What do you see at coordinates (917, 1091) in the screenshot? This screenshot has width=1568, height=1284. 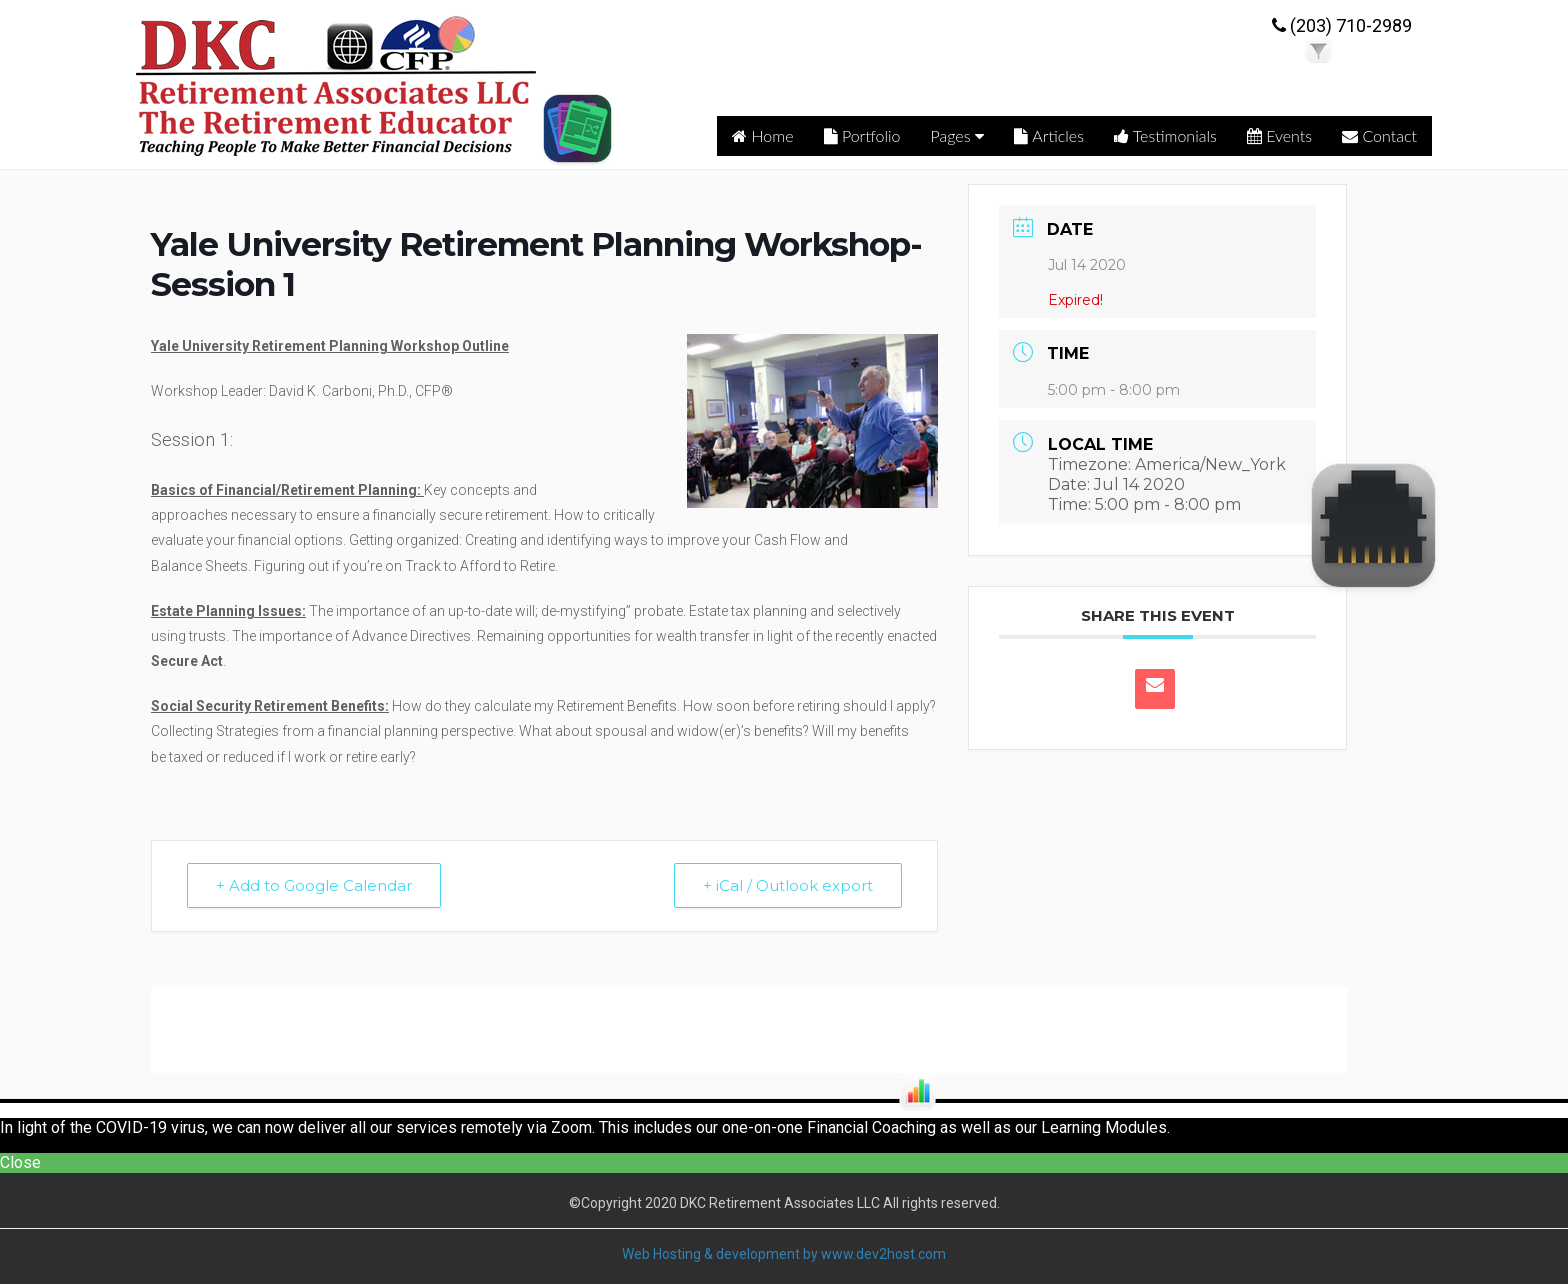 I see `open calligra sheets spreadsheet application` at bounding box center [917, 1091].